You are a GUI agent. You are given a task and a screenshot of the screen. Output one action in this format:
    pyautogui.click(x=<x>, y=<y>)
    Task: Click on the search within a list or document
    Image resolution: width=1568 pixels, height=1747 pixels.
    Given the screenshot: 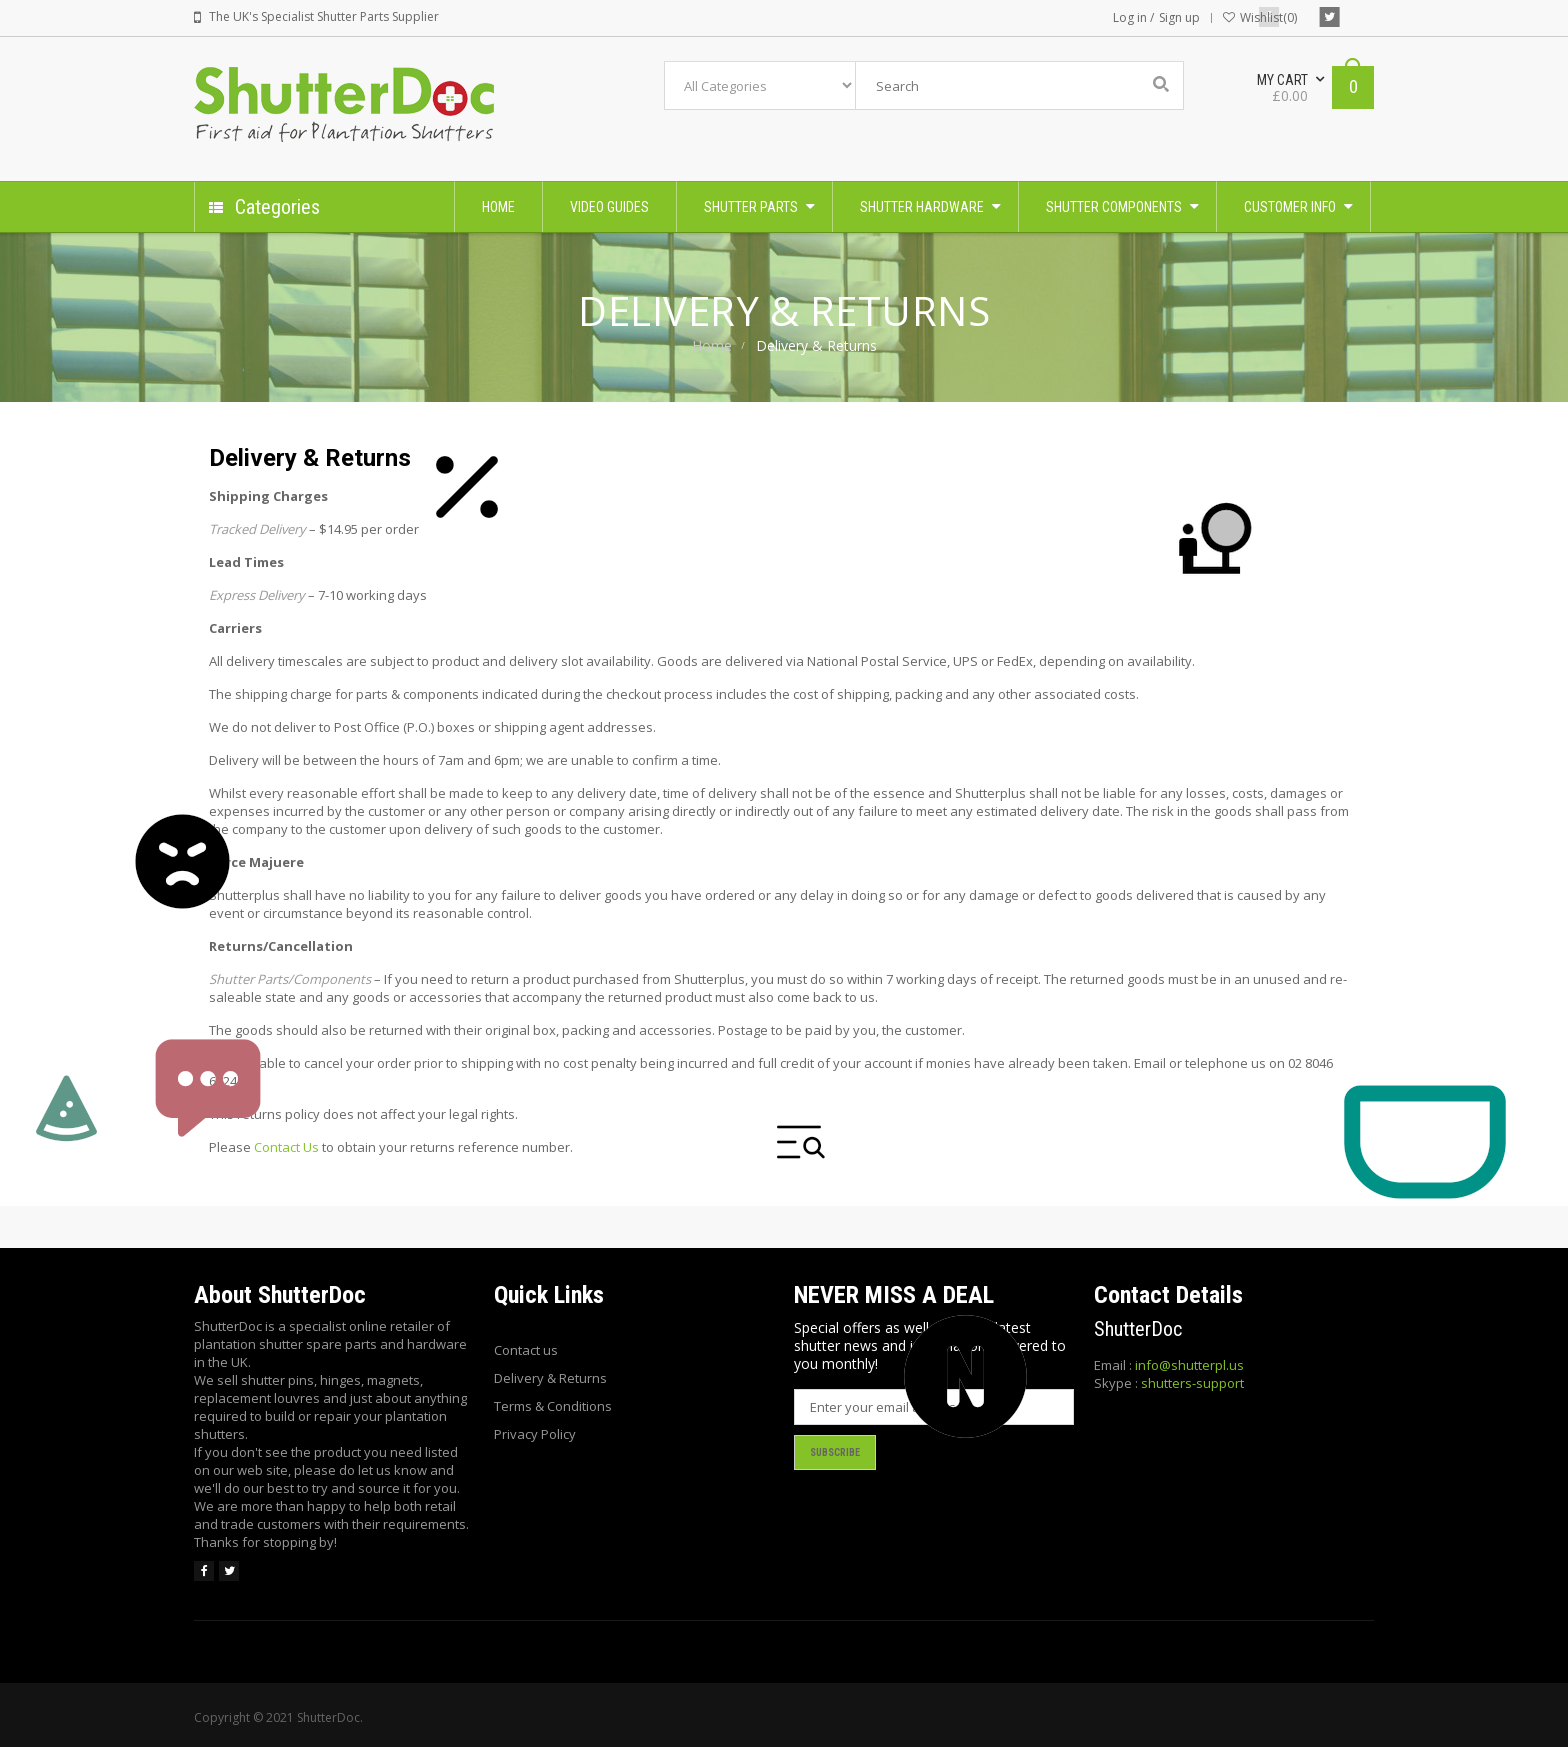 What is the action you would take?
    pyautogui.click(x=799, y=1142)
    